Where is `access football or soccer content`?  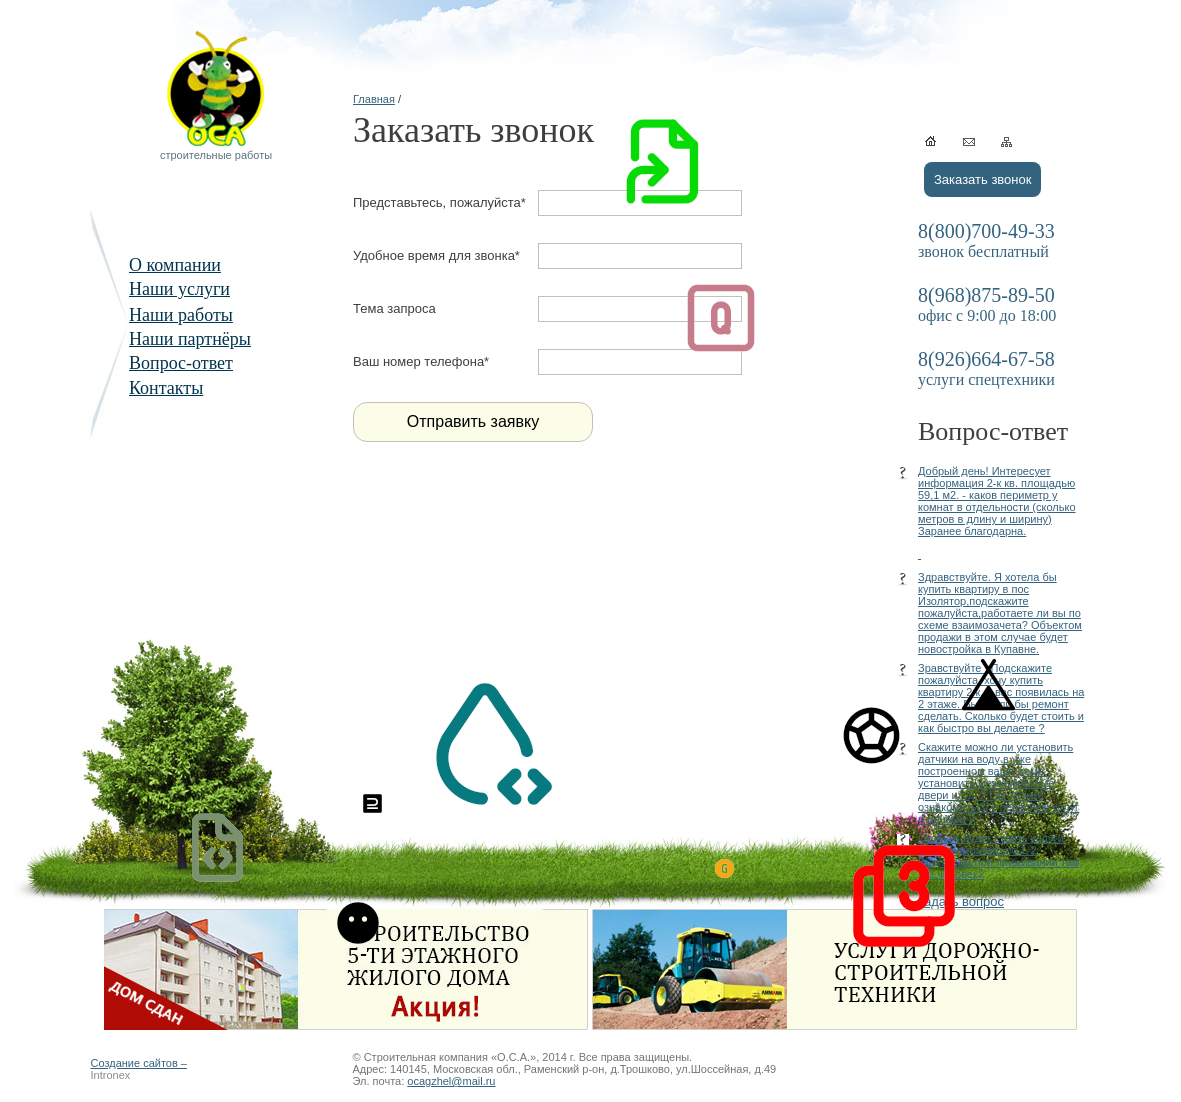 access football or soccer content is located at coordinates (871, 735).